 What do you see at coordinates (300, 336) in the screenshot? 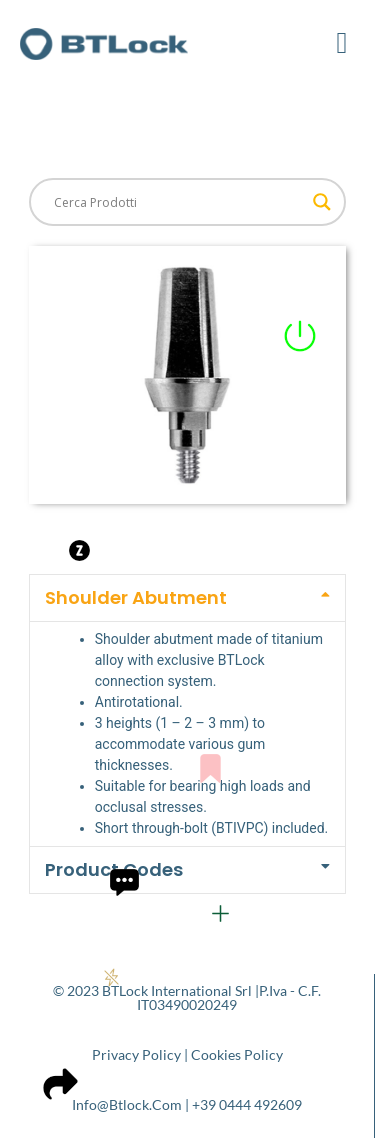
I see `turn off or shut down the device` at bounding box center [300, 336].